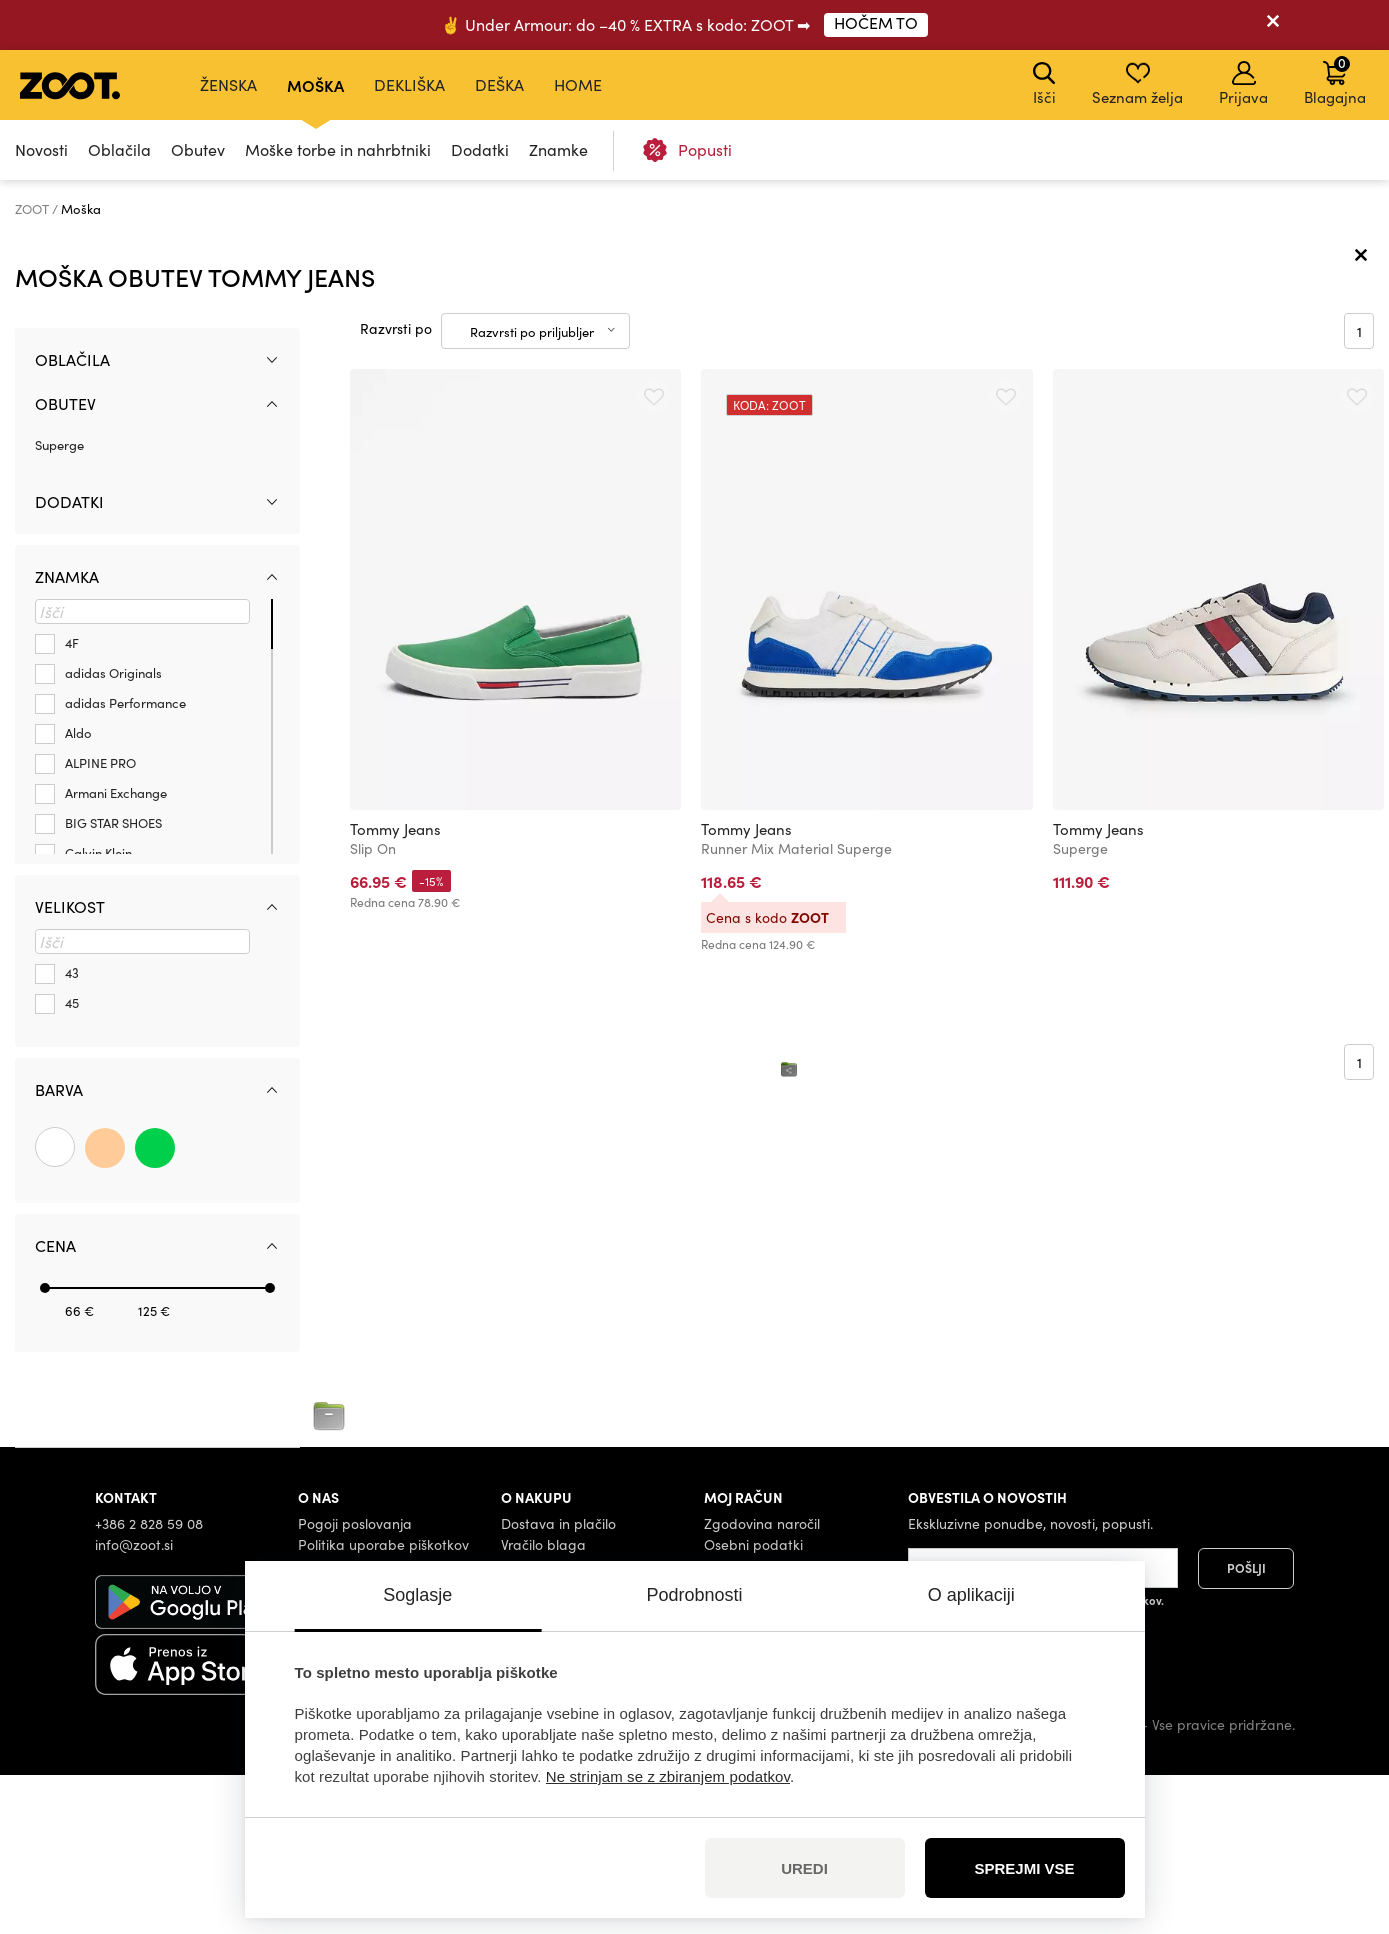 The height and width of the screenshot is (1934, 1389). Describe the element at coordinates (789, 1069) in the screenshot. I see `access your public shared folder` at that location.